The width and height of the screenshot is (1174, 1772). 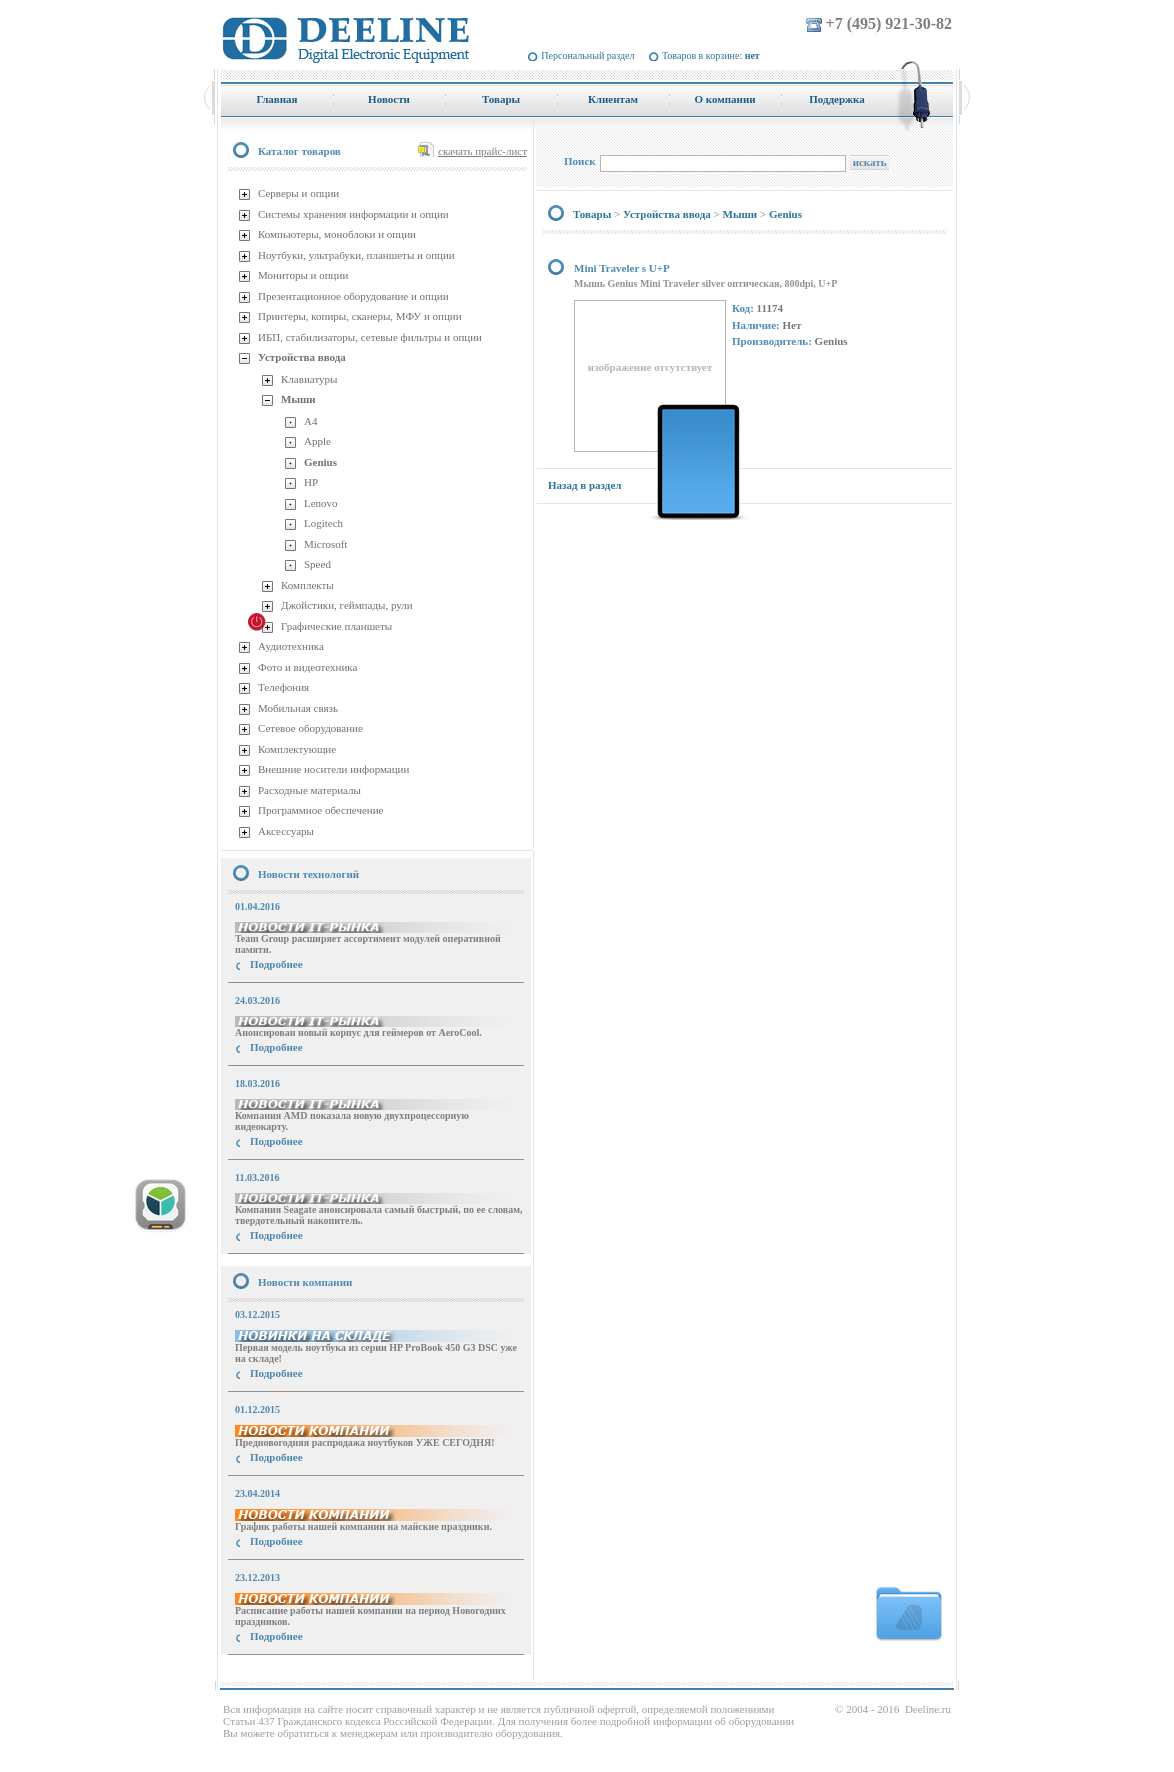 What do you see at coordinates (257, 622) in the screenshot?
I see `shut down the system` at bounding box center [257, 622].